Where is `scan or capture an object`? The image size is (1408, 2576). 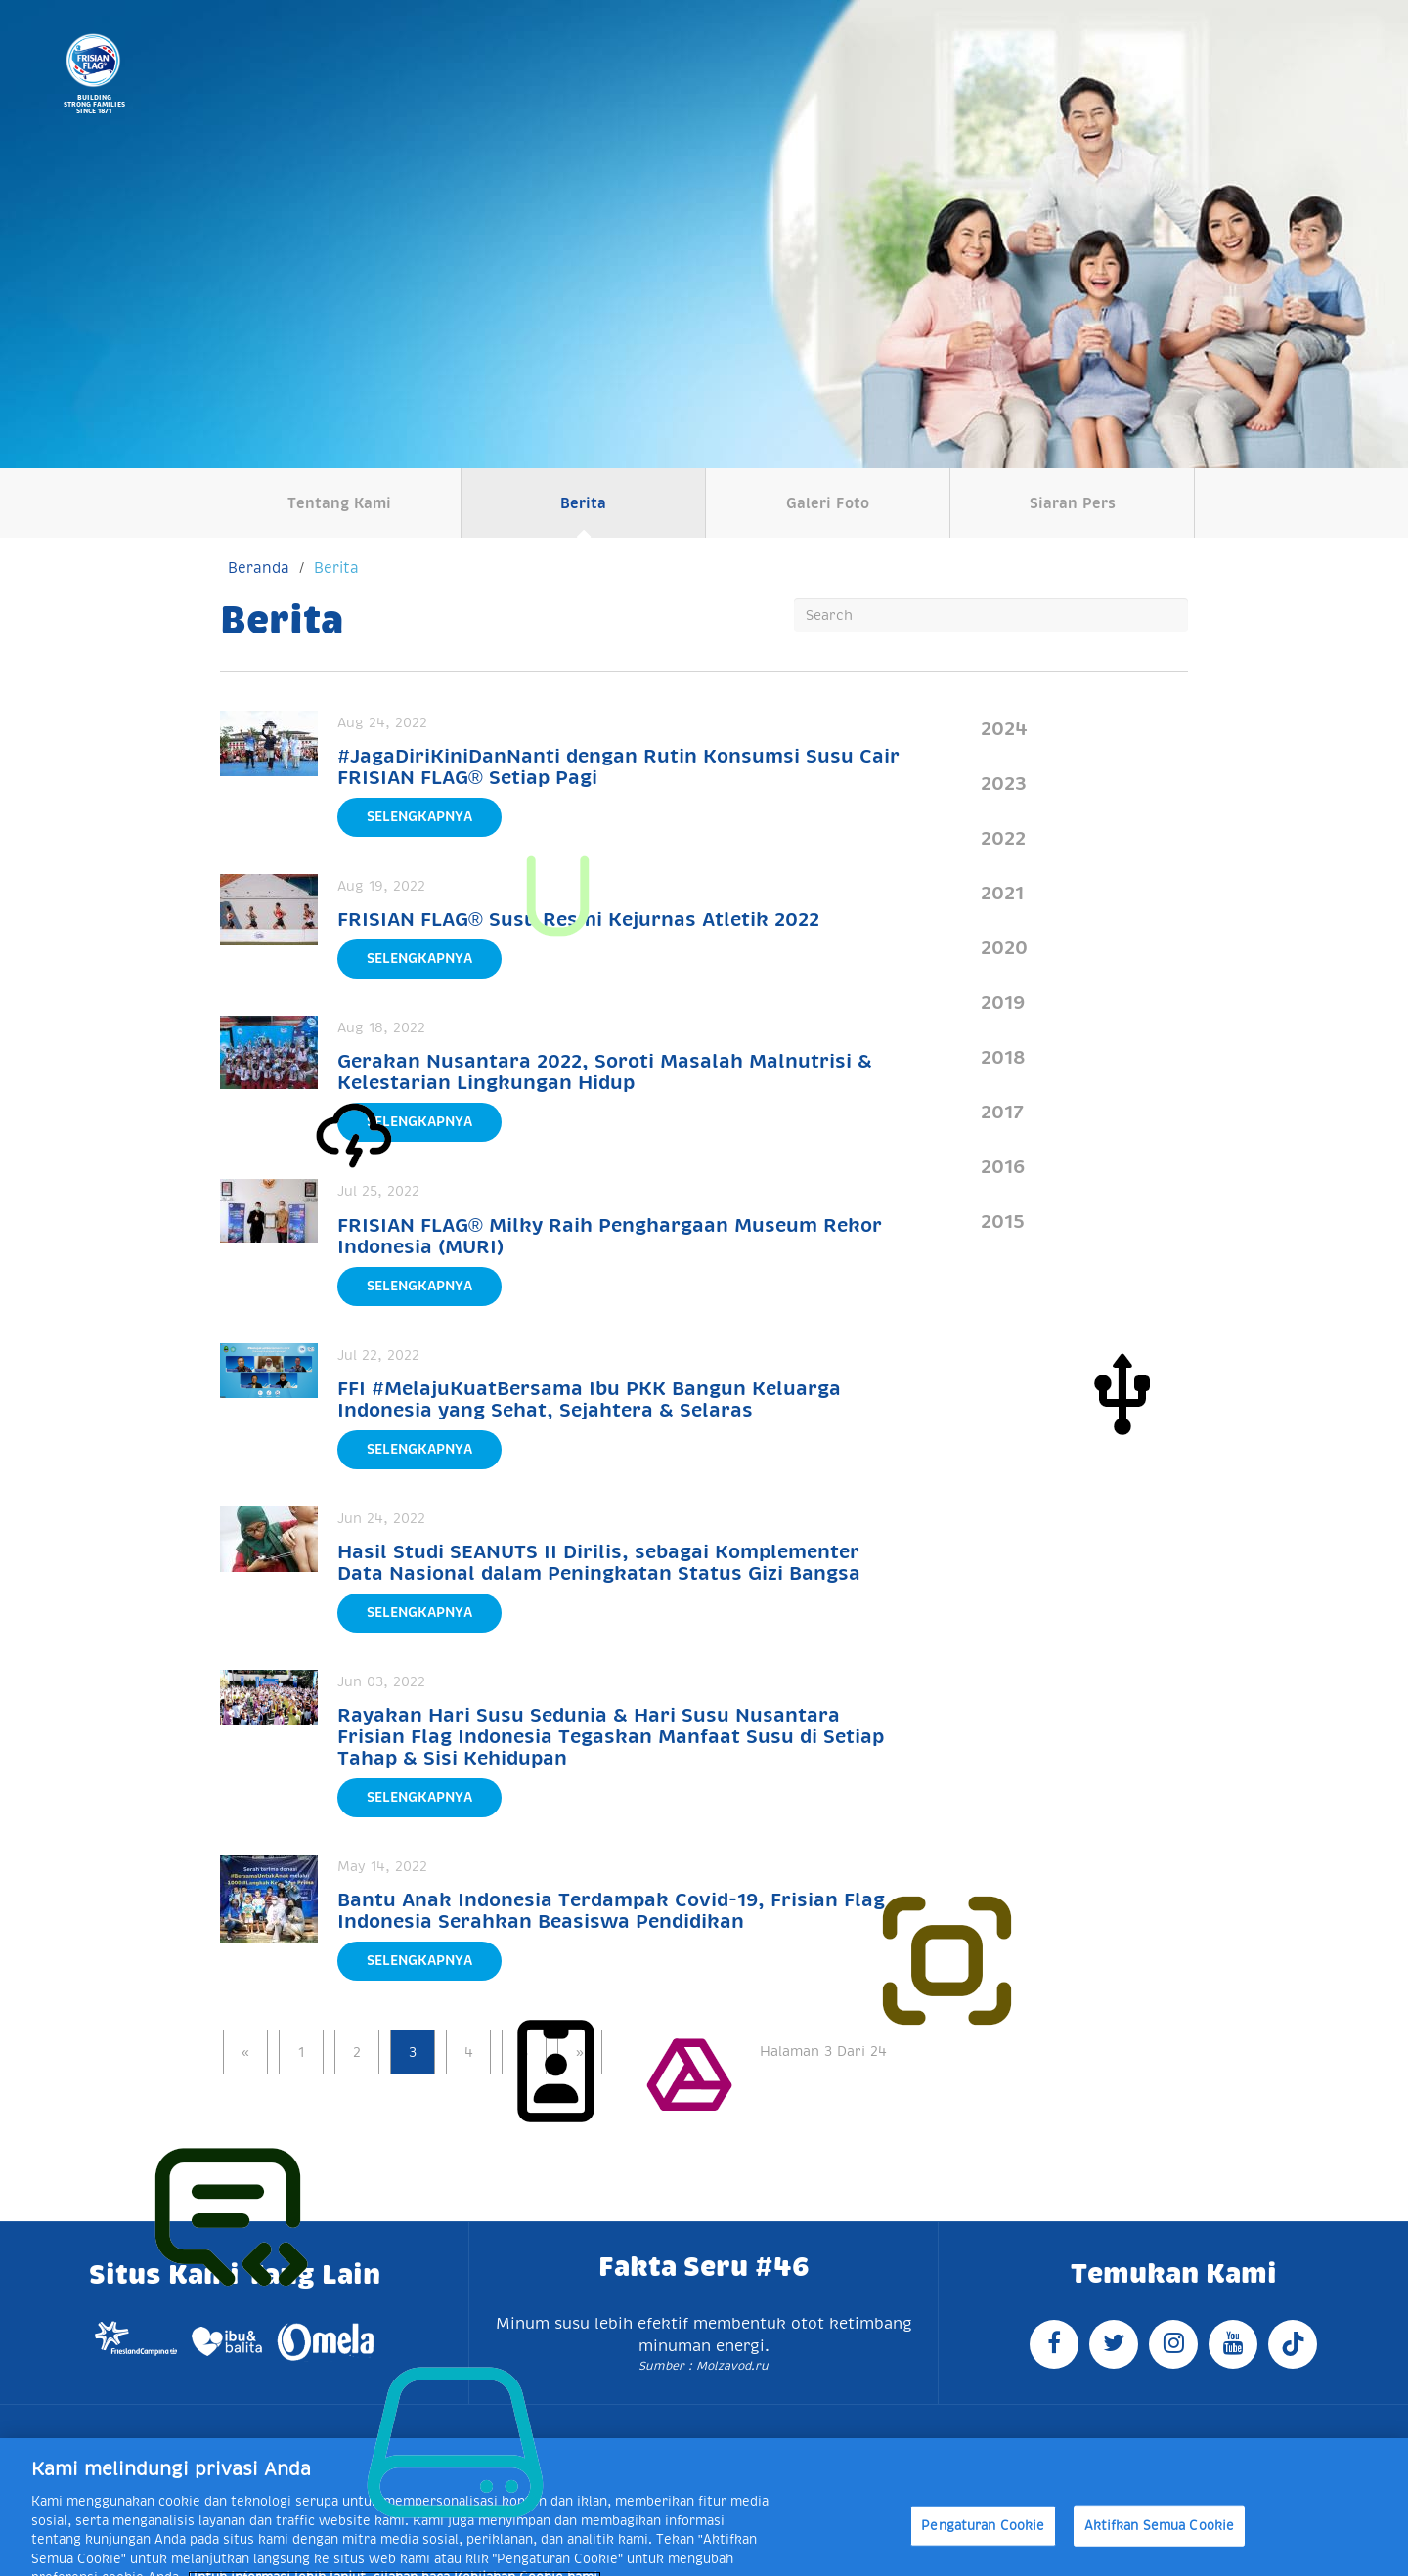 scan or capture an object is located at coordinates (946, 1960).